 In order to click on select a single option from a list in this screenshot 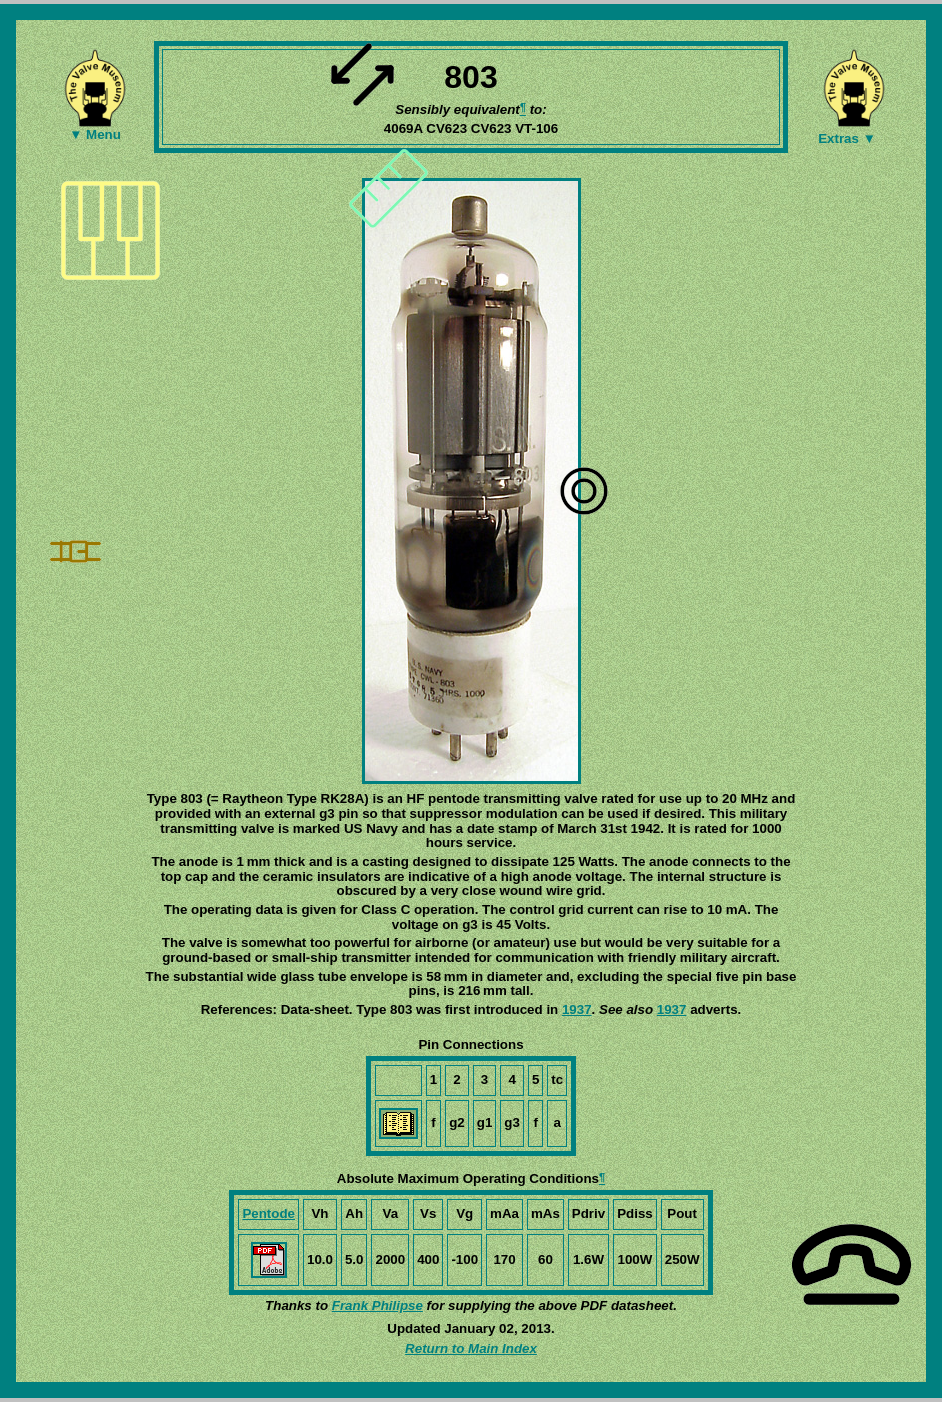, I will do `click(584, 491)`.